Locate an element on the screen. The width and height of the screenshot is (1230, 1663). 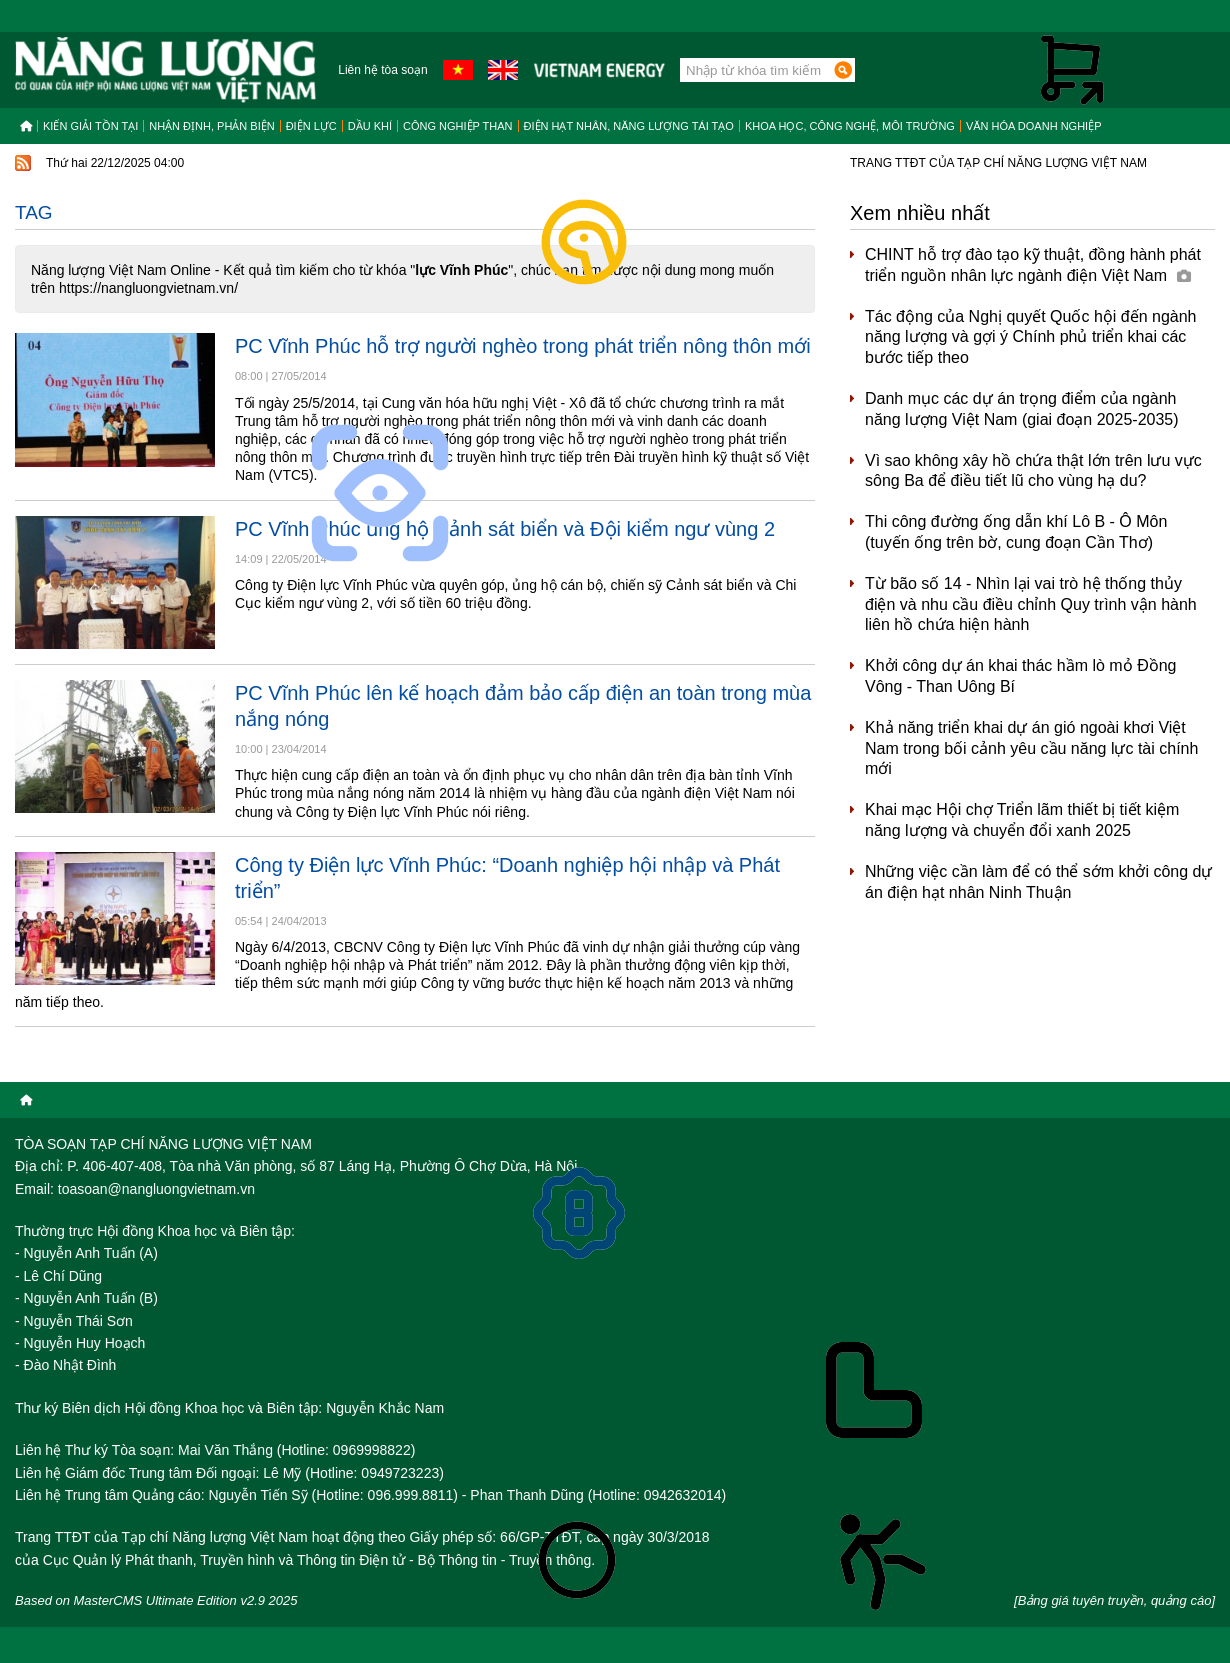
indicates dry clean only care instruction is located at coordinates (577, 1560).